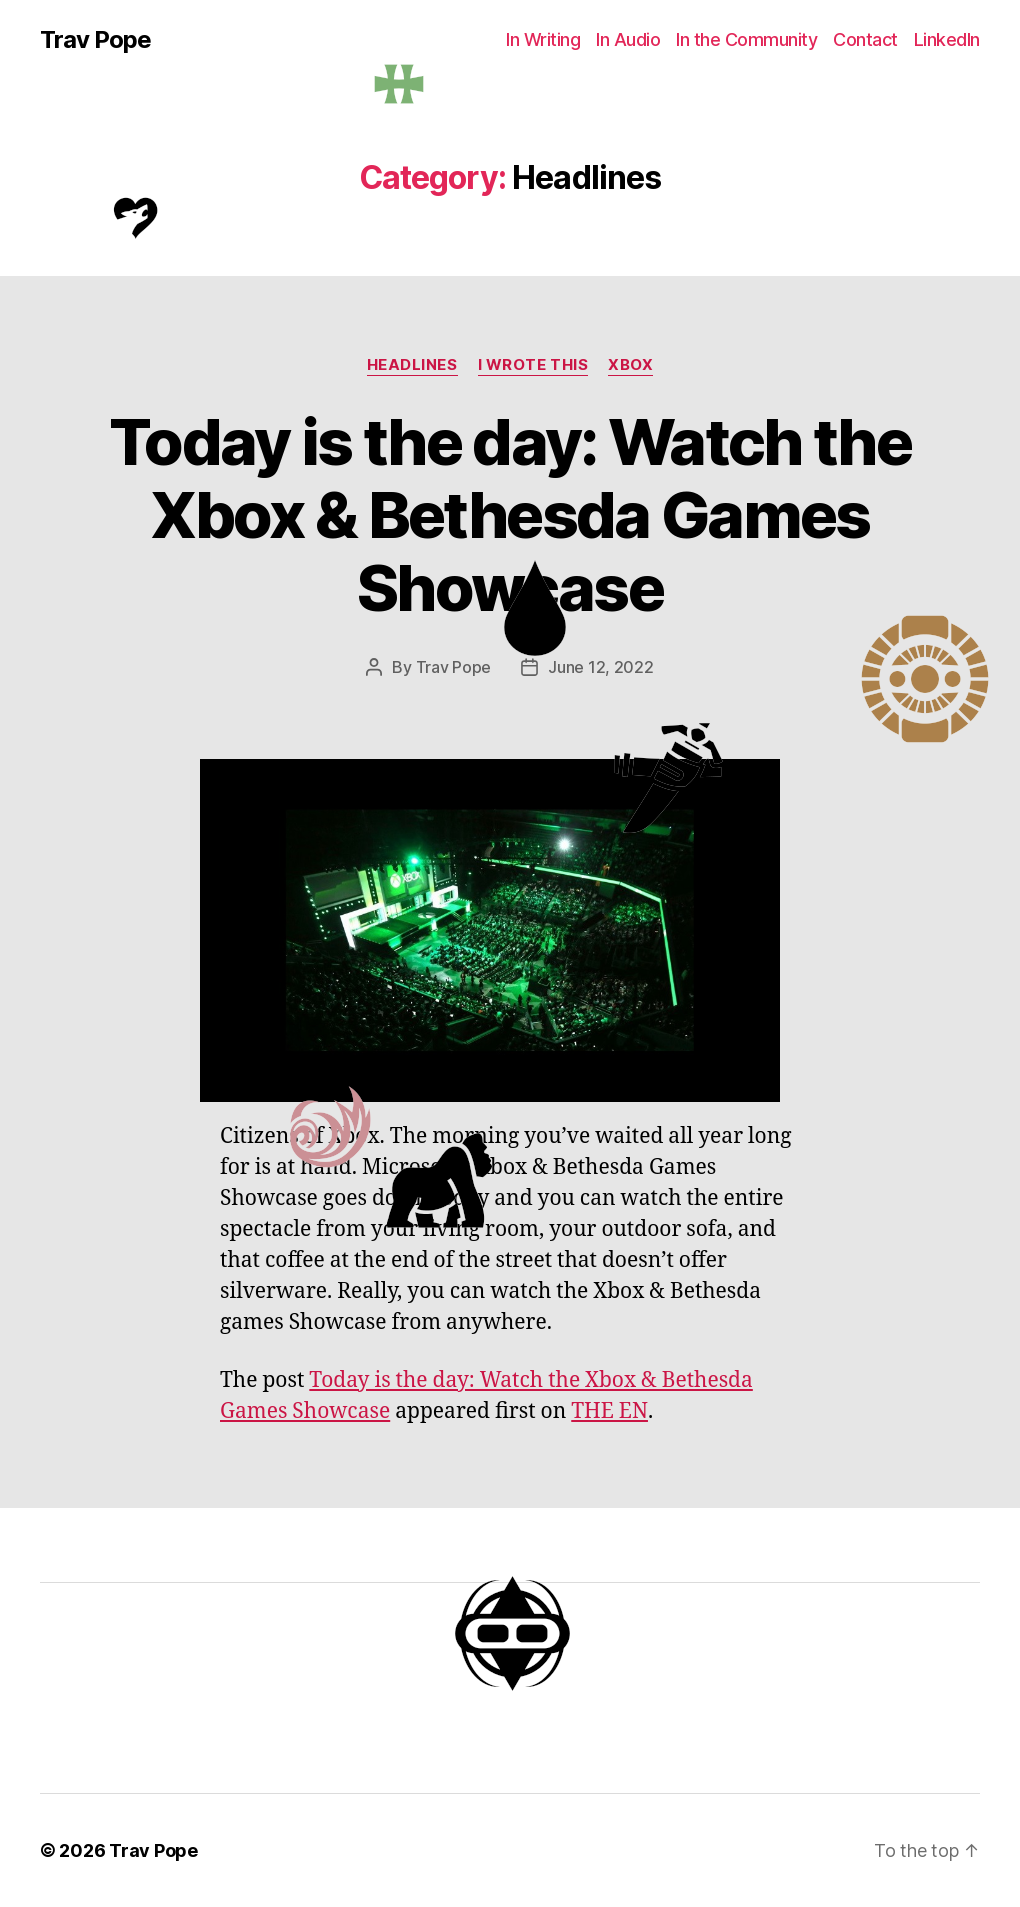 The height and width of the screenshot is (1907, 1020). What do you see at coordinates (330, 1126) in the screenshot?
I see `indicates a fire or flame spell with spin effect in a game` at bounding box center [330, 1126].